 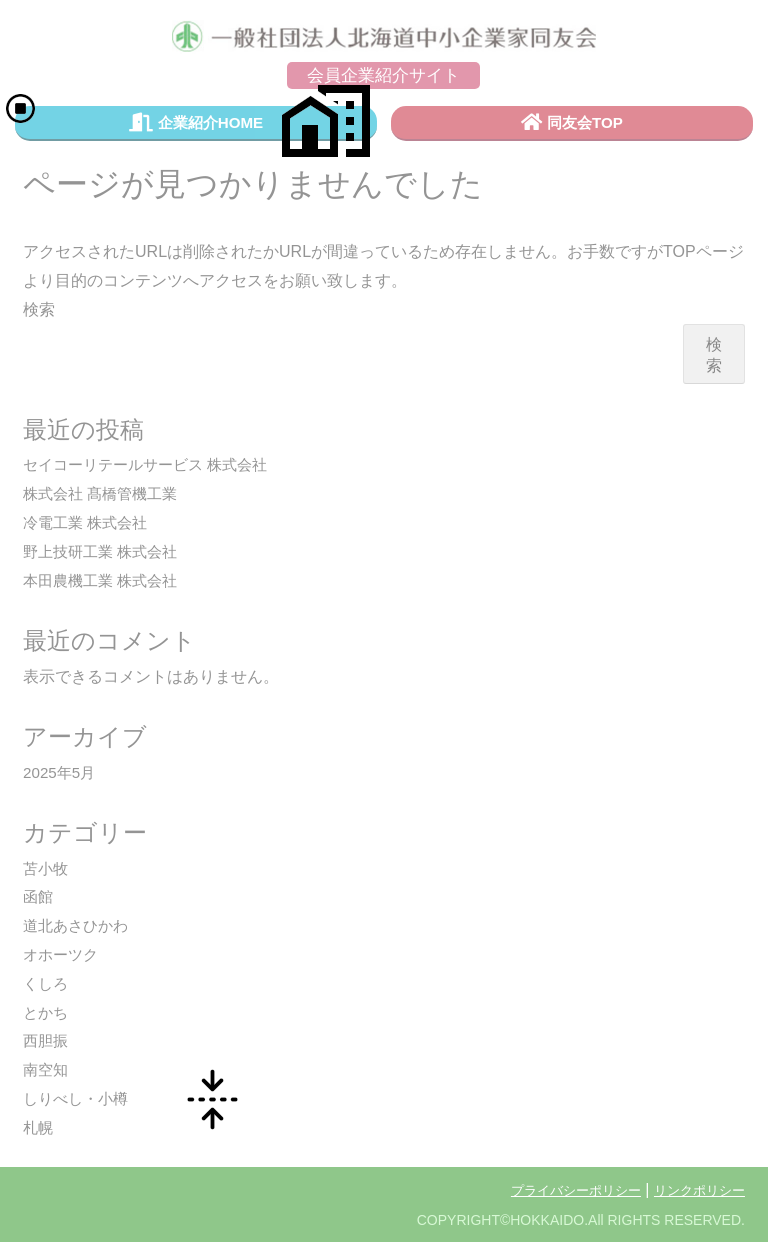 What do you see at coordinates (20, 108) in the screenshot?
I see `stop media playback` at bounding box center [20, 108].